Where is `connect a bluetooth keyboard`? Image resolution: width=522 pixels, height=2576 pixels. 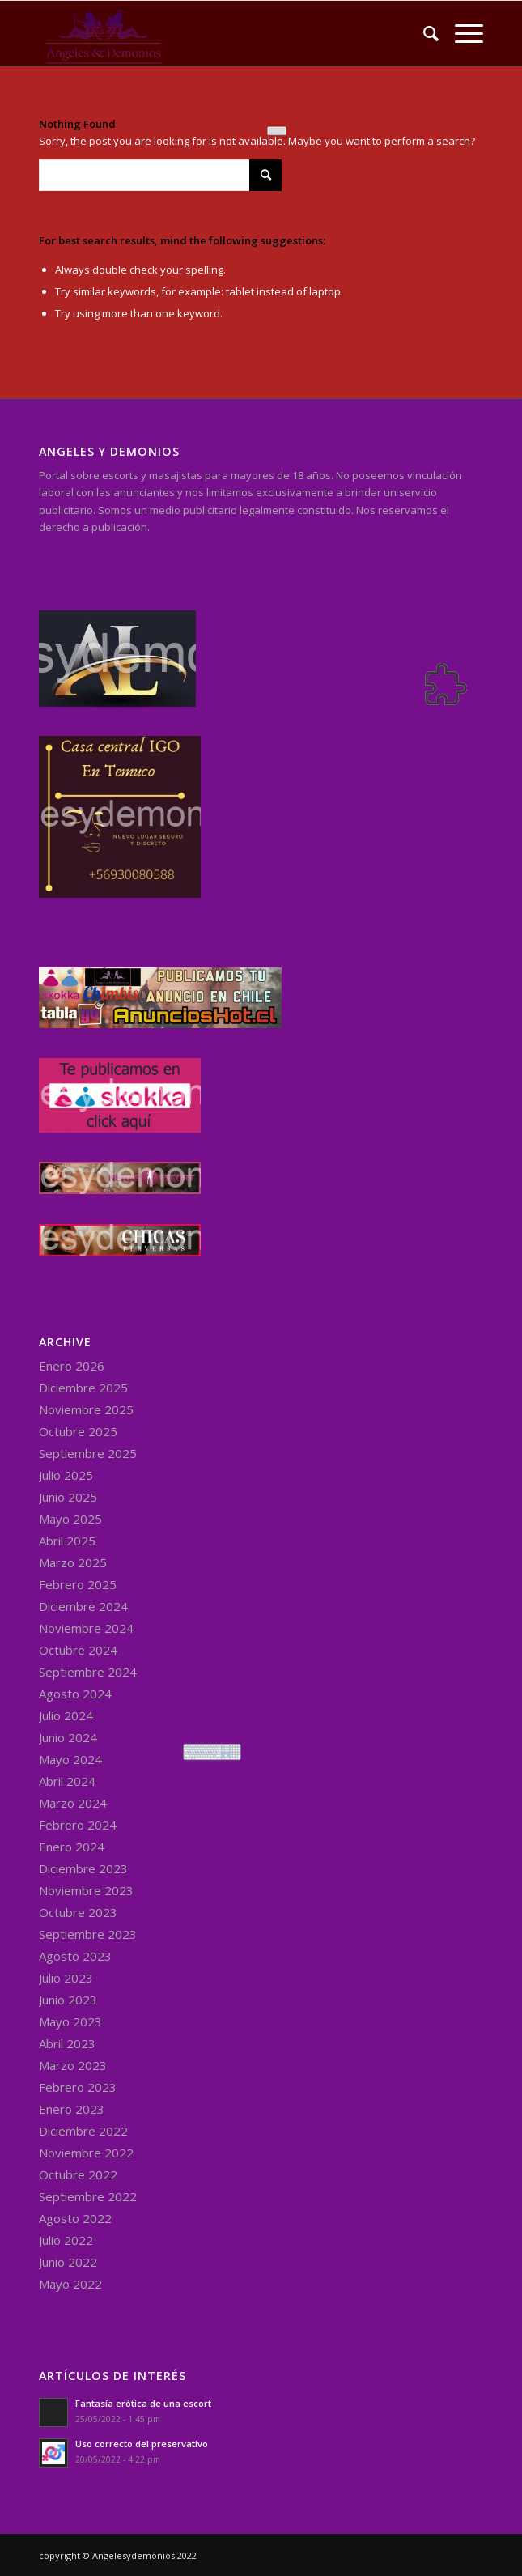 connect a bluetooth keyboard is located at coordinates (212, 1752).